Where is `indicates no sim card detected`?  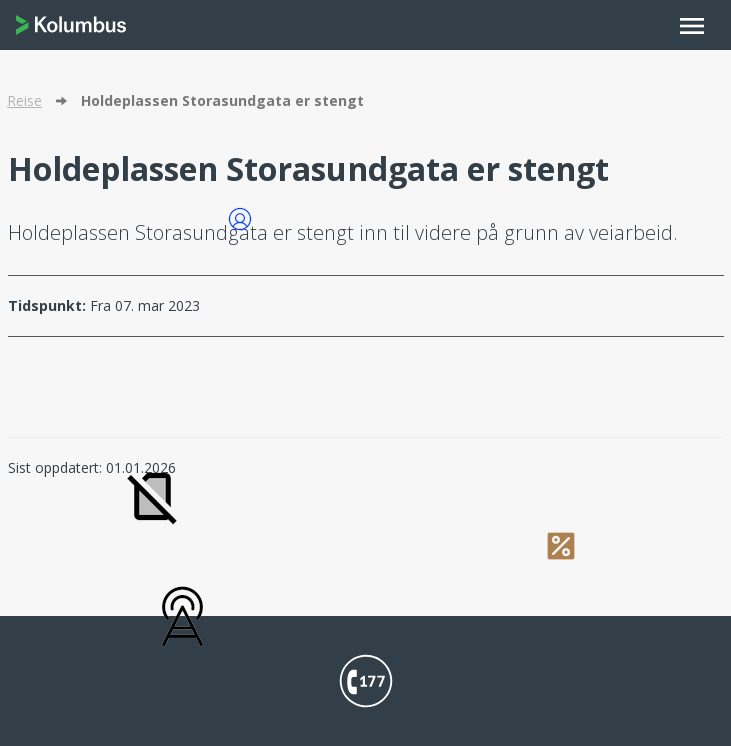 indicates no sim card detected is located at coordinates (152, 496).